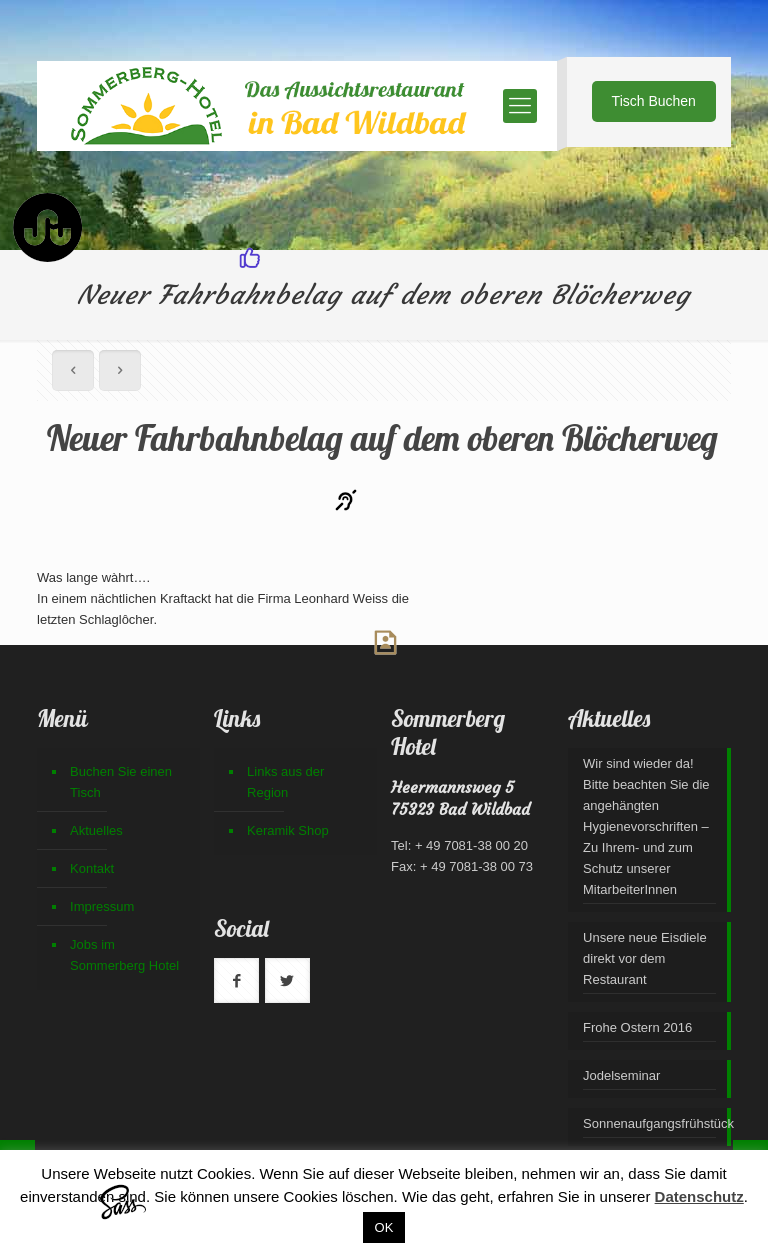 The image size is (768, 1260). I want to click on like or upvote content, so click(250, 258).